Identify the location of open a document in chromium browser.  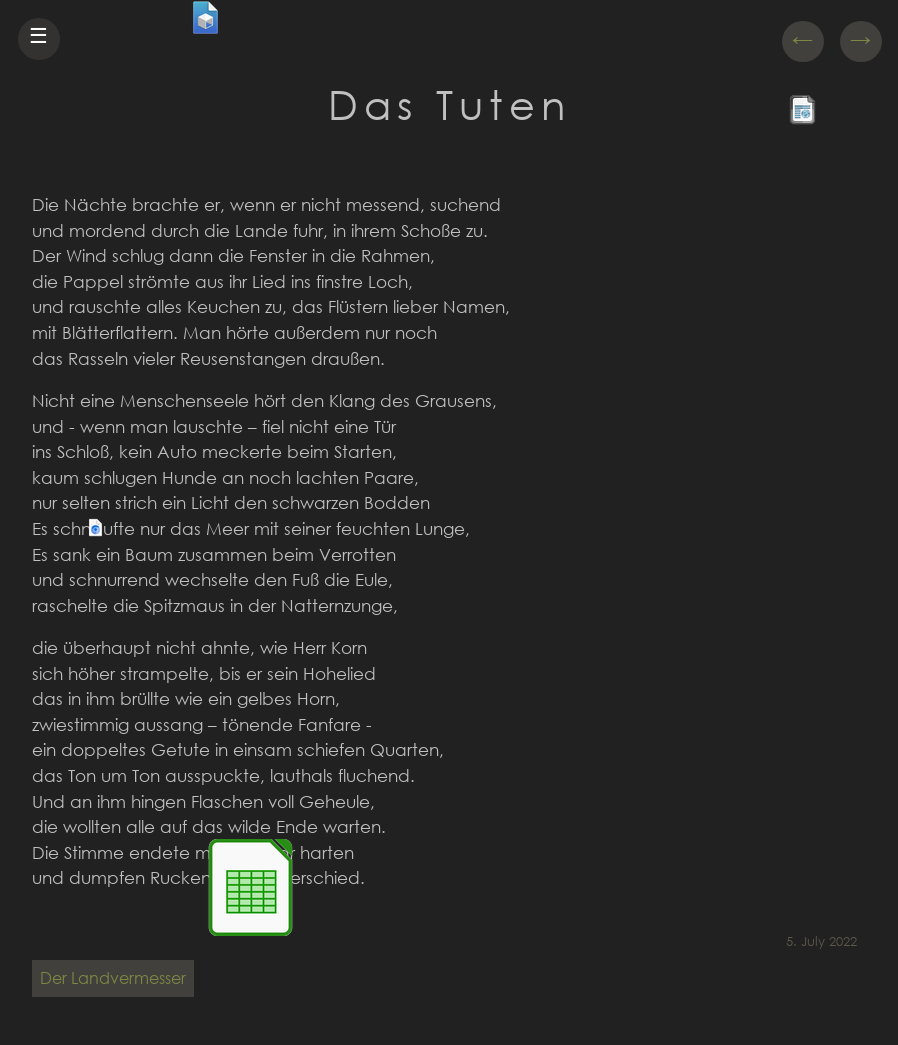
(95, 527).